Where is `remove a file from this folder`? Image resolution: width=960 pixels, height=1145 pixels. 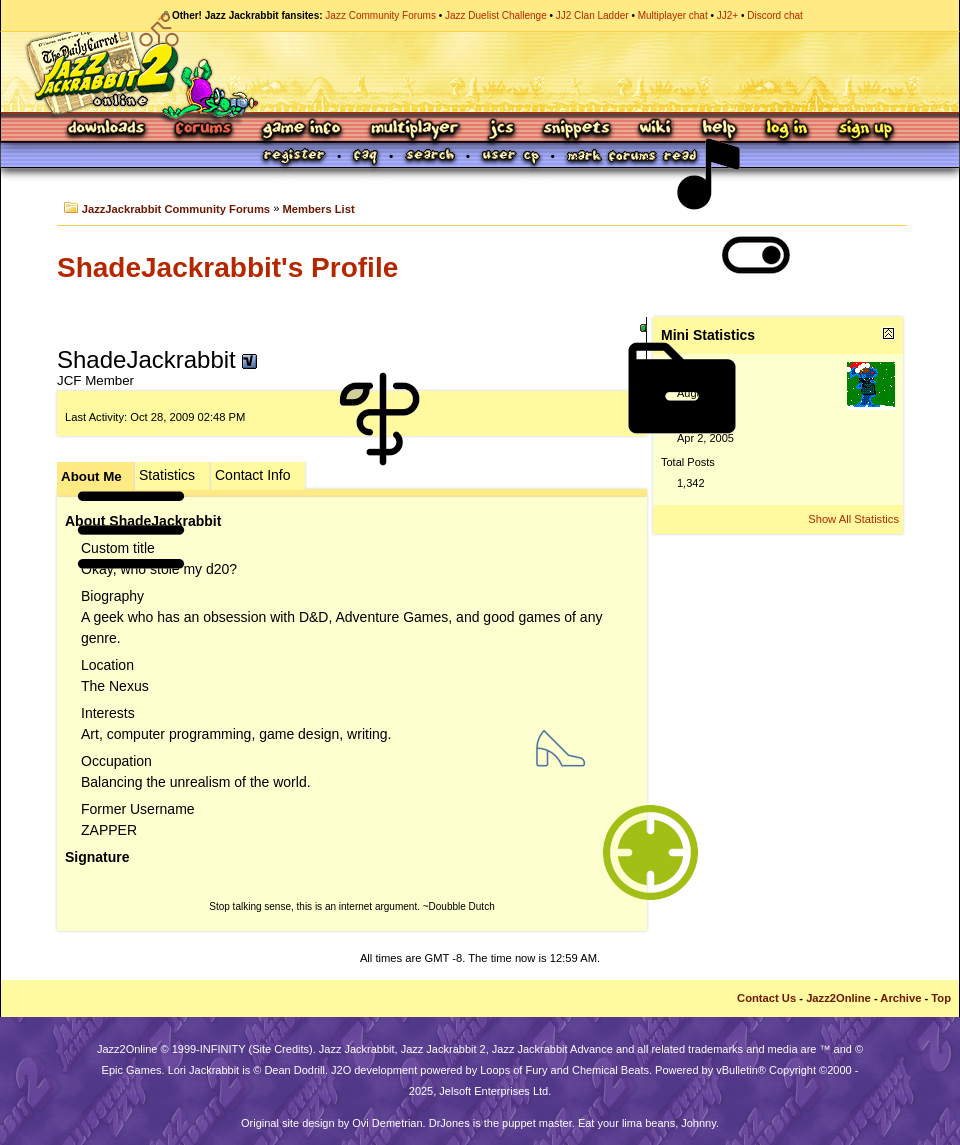 remove a file from this folder is located at coordinates (682, 388).